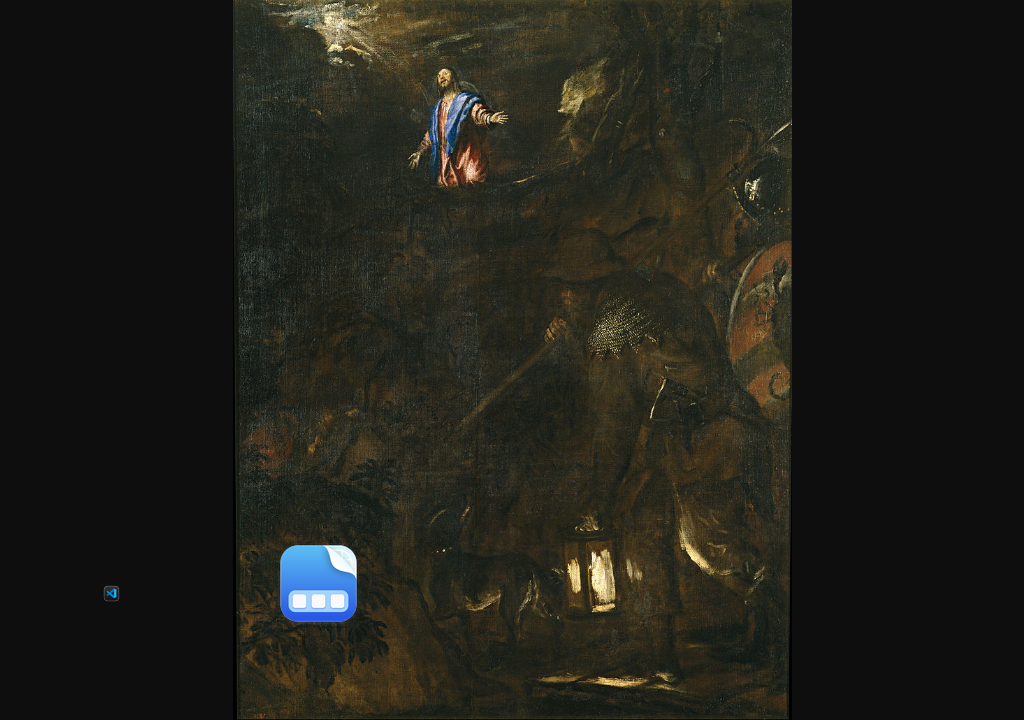 This screenshot has height=720, width=1024. What do you see at coordinates (111, 593) in the screenshot?
I see `open Visual Studio Code` at bounding box center [111, 593].